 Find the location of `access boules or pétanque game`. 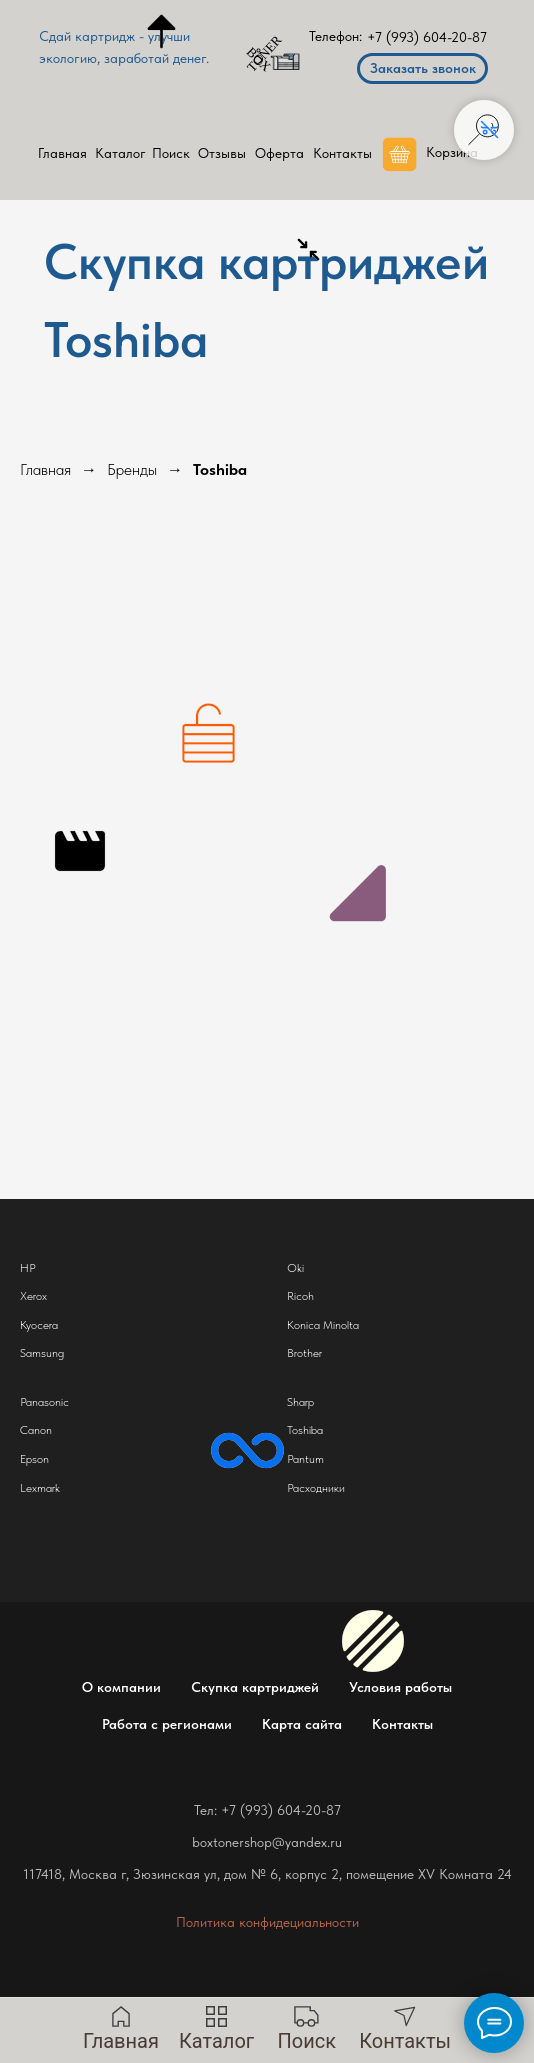

access boules or pétanque game is located at coordinates (373, 1641).